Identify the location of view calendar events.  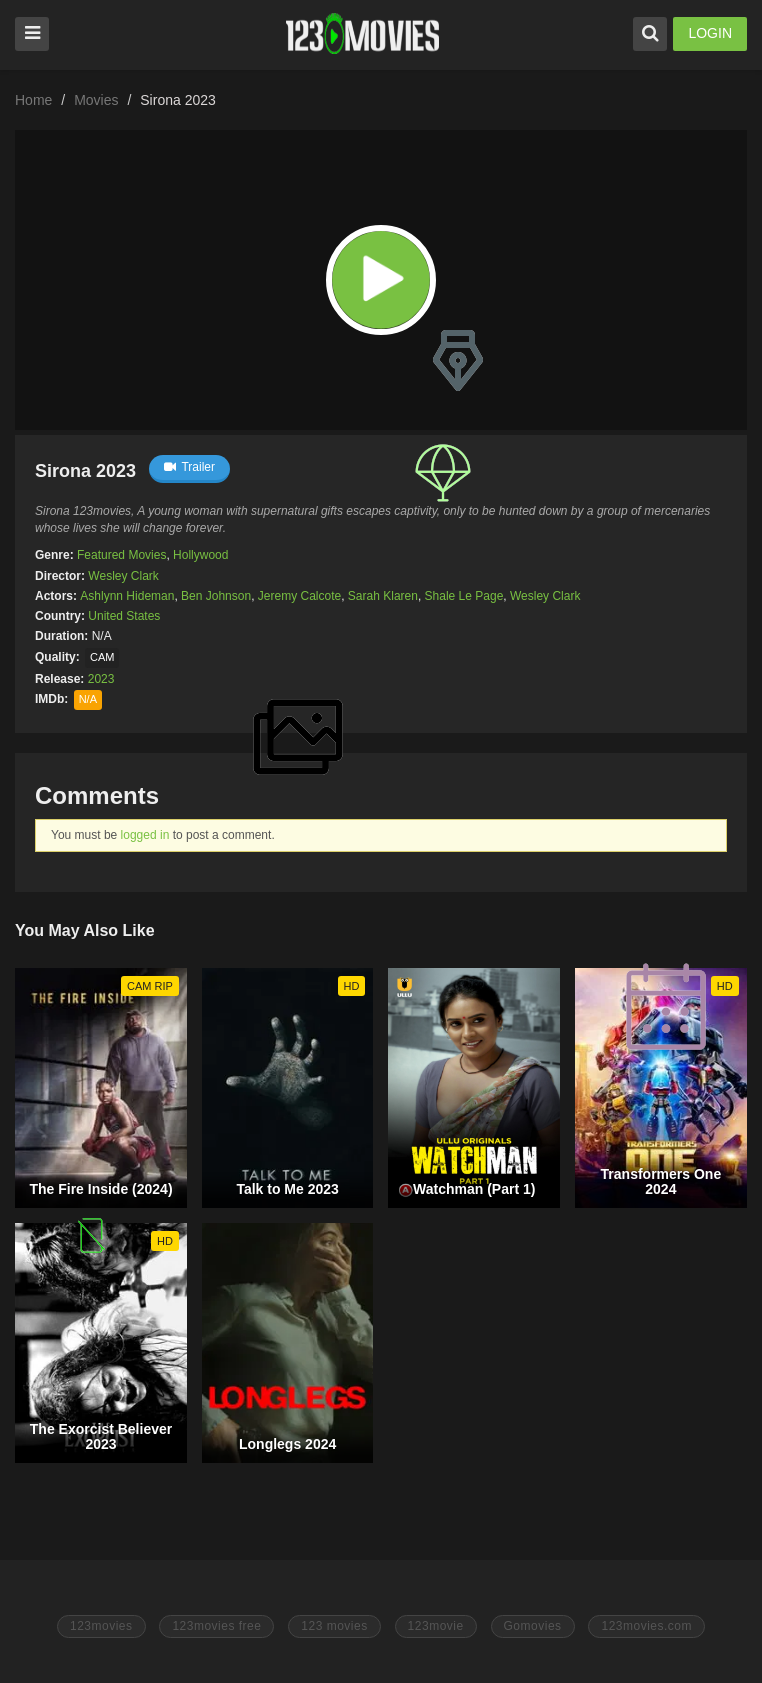
(666, 1010).